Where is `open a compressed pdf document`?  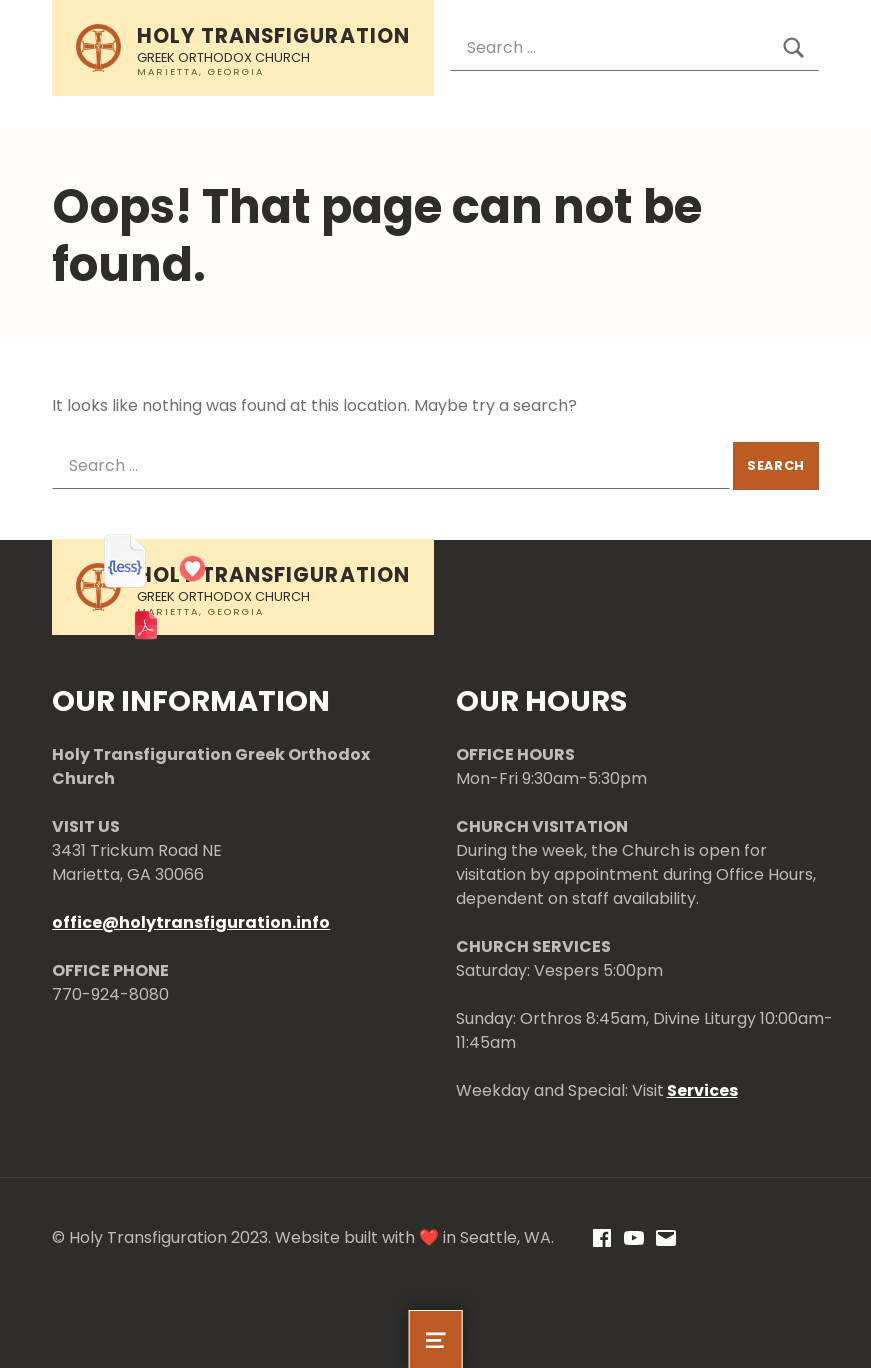
open a compressed pdf document is located at coordinates (146, 625).